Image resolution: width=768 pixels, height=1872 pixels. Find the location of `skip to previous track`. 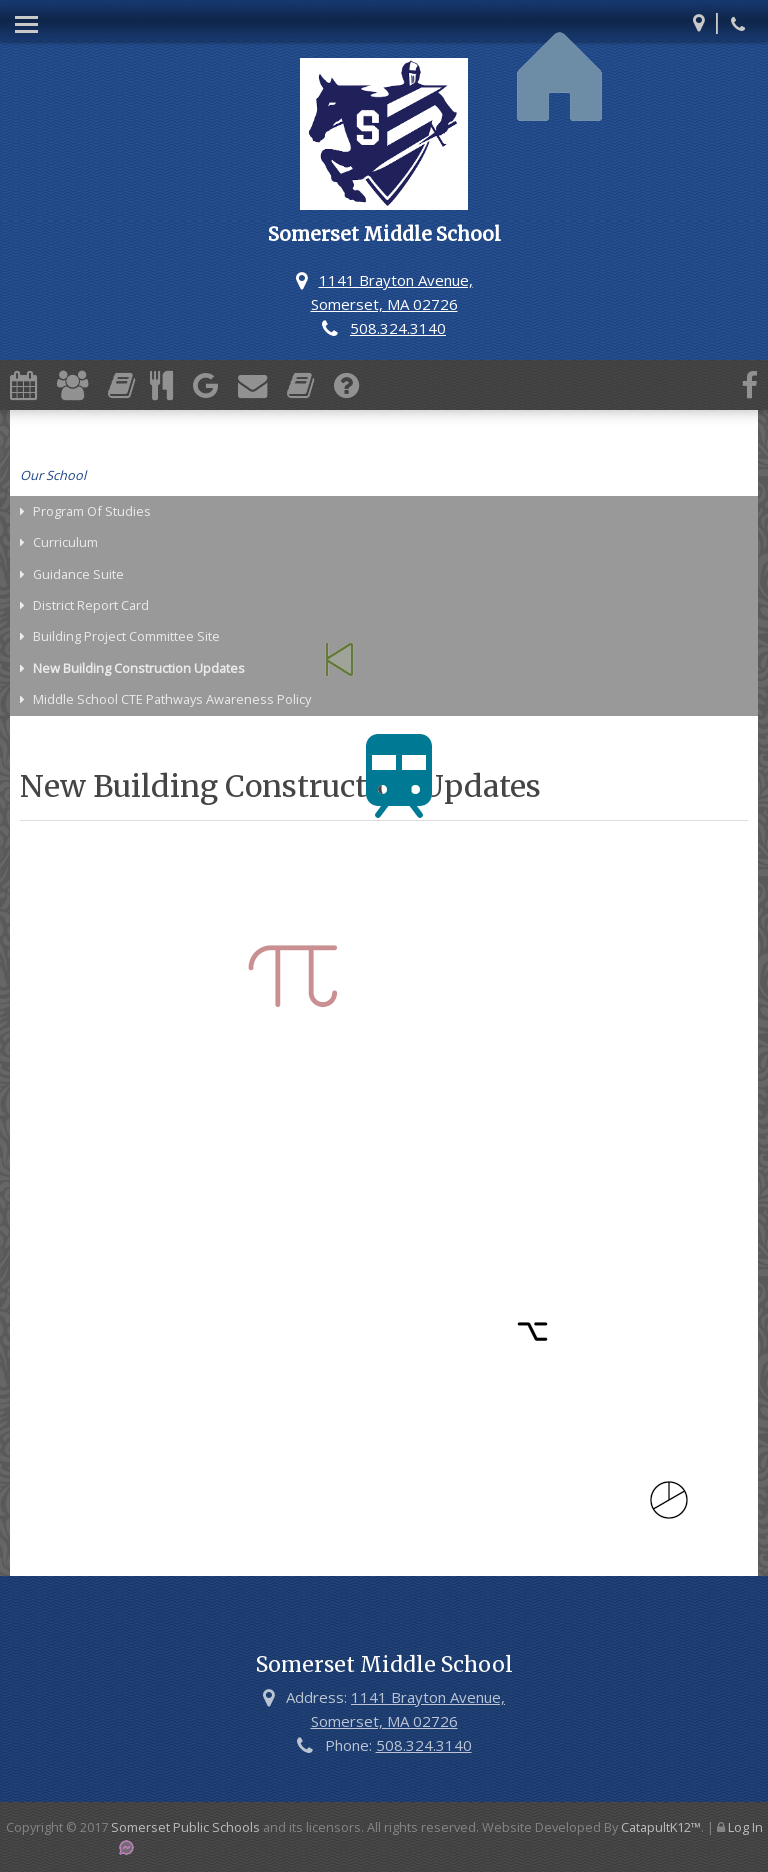

skip to previous track is located at coordinates (339, 659).